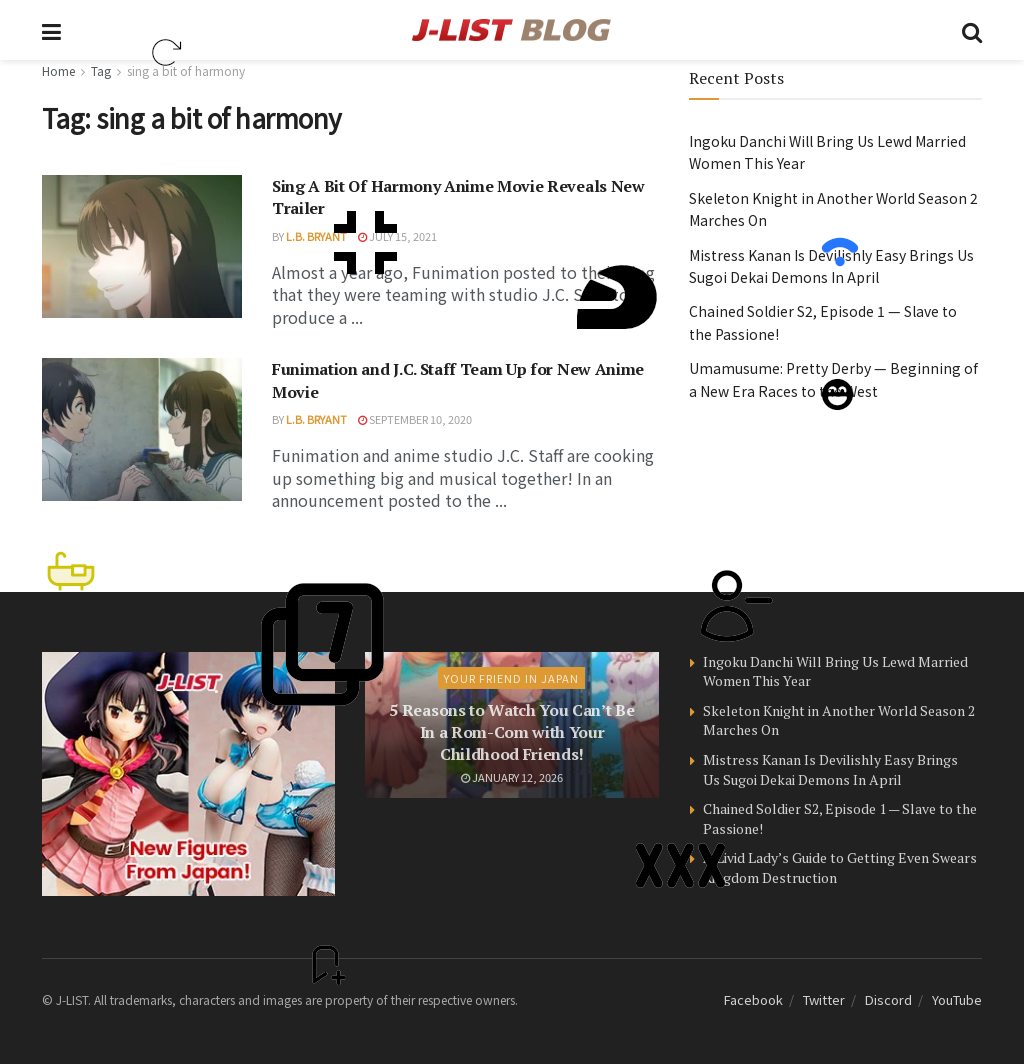 The height and width of the screenshot is (1064, 1024). I want to click on exit fullscreen mode, so click(365, 242).